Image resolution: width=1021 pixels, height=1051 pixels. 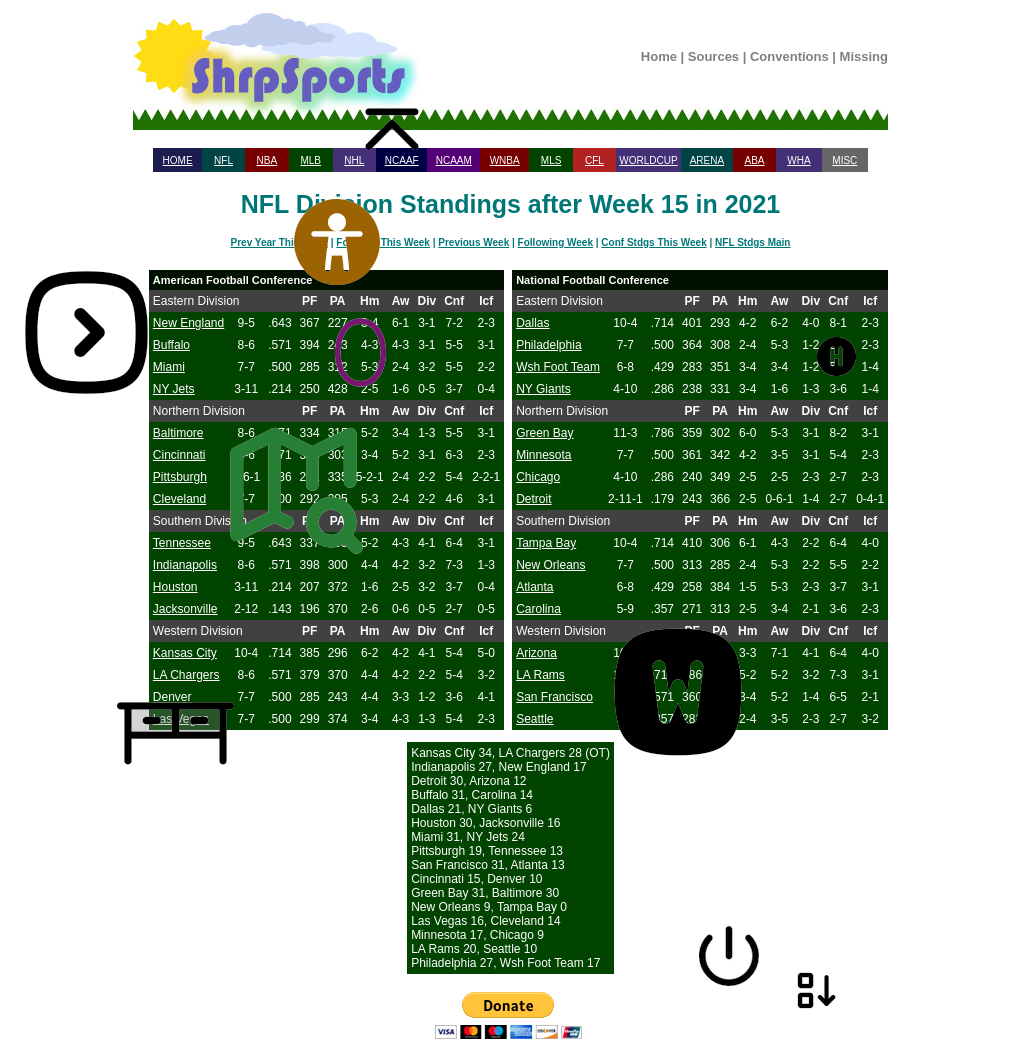 What do you see at coordinates (836, 356) in the screenshot?
I see `find nearby hospitals or medical facilities` at bounding box center [836, 356].